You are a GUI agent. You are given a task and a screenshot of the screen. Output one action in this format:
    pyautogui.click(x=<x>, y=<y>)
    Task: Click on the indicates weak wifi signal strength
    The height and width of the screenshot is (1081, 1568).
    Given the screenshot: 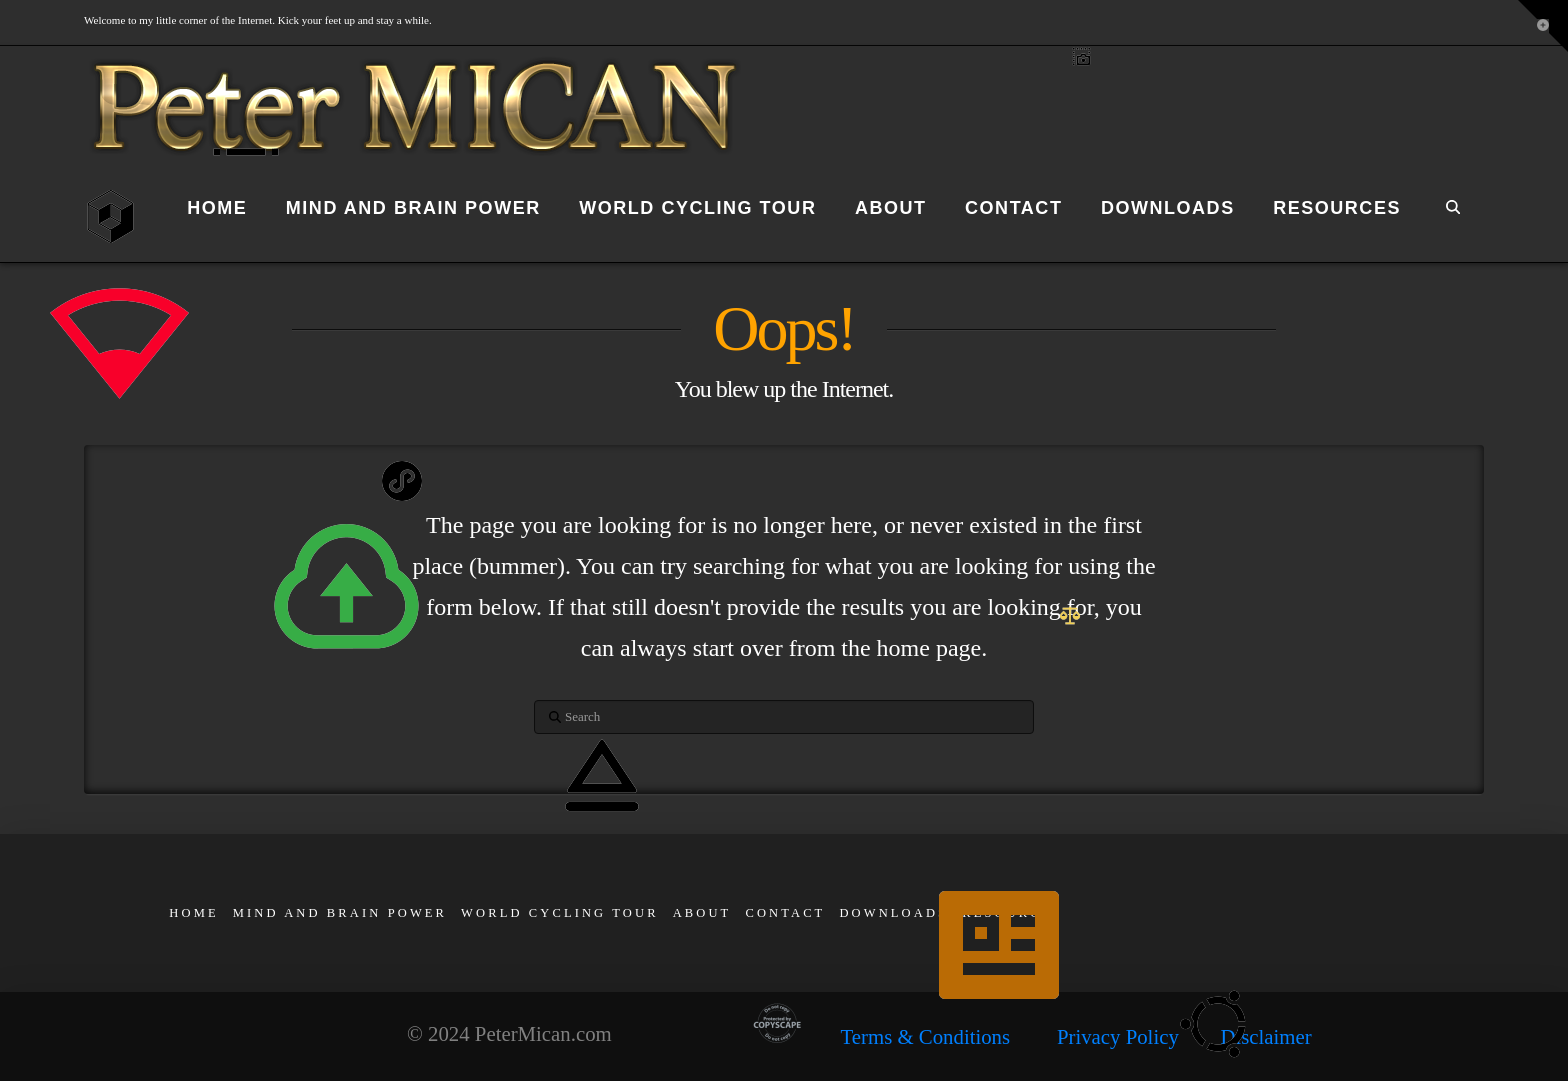 What is the action you would take?
    pyautogui.click(x=119, y=343)
    